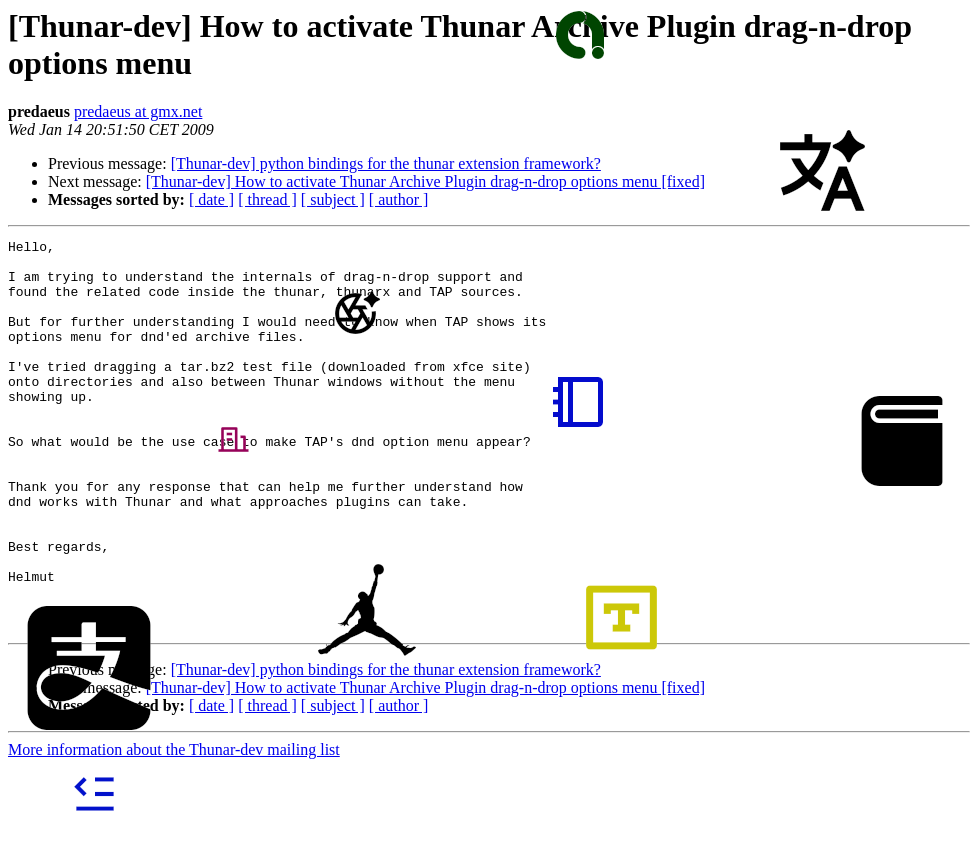 This screenshot has width=978, height=845. I want to click on access AI-powered camera features, so click(355, 313).